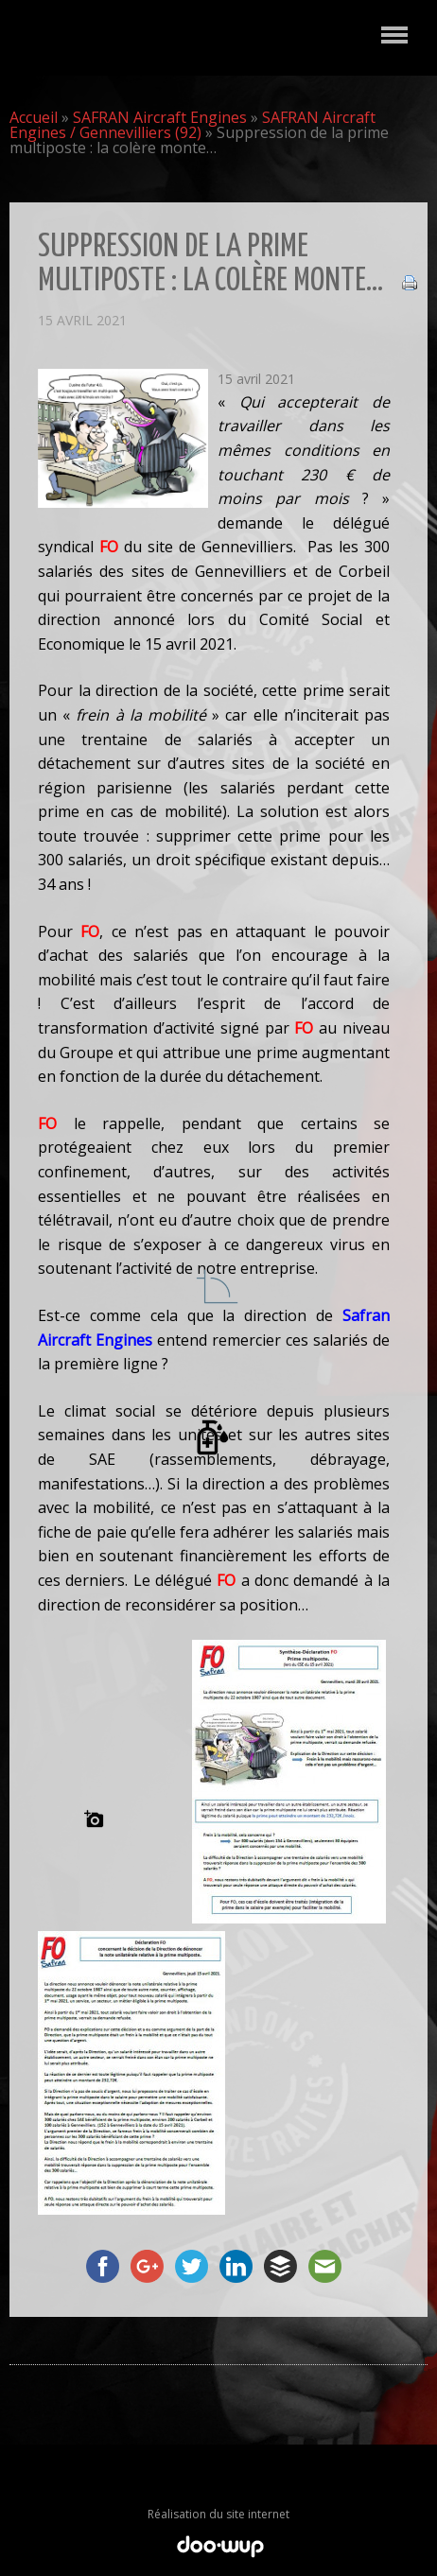 This screenshot has height=2576, width=437. I want to click on access hand sanitizer station information, so click(211, 1437).